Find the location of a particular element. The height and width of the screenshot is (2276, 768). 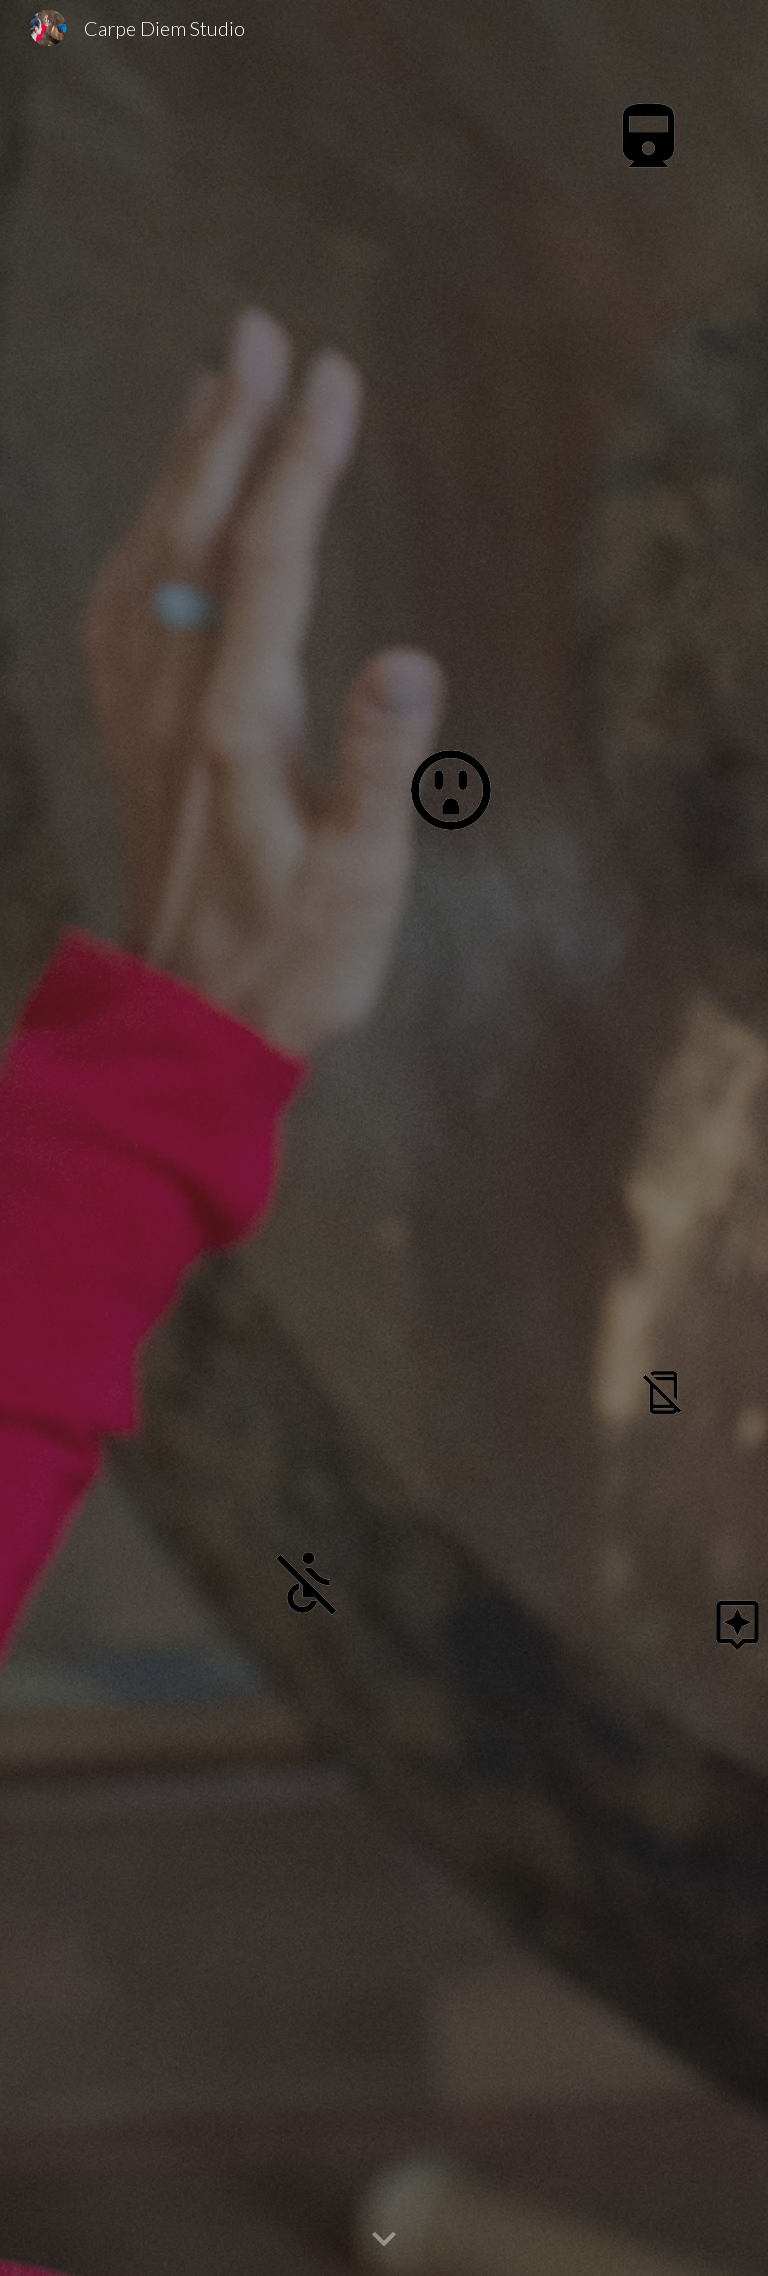

indicates location is not wheelchair accessible is located at coordinates (308, 1582).